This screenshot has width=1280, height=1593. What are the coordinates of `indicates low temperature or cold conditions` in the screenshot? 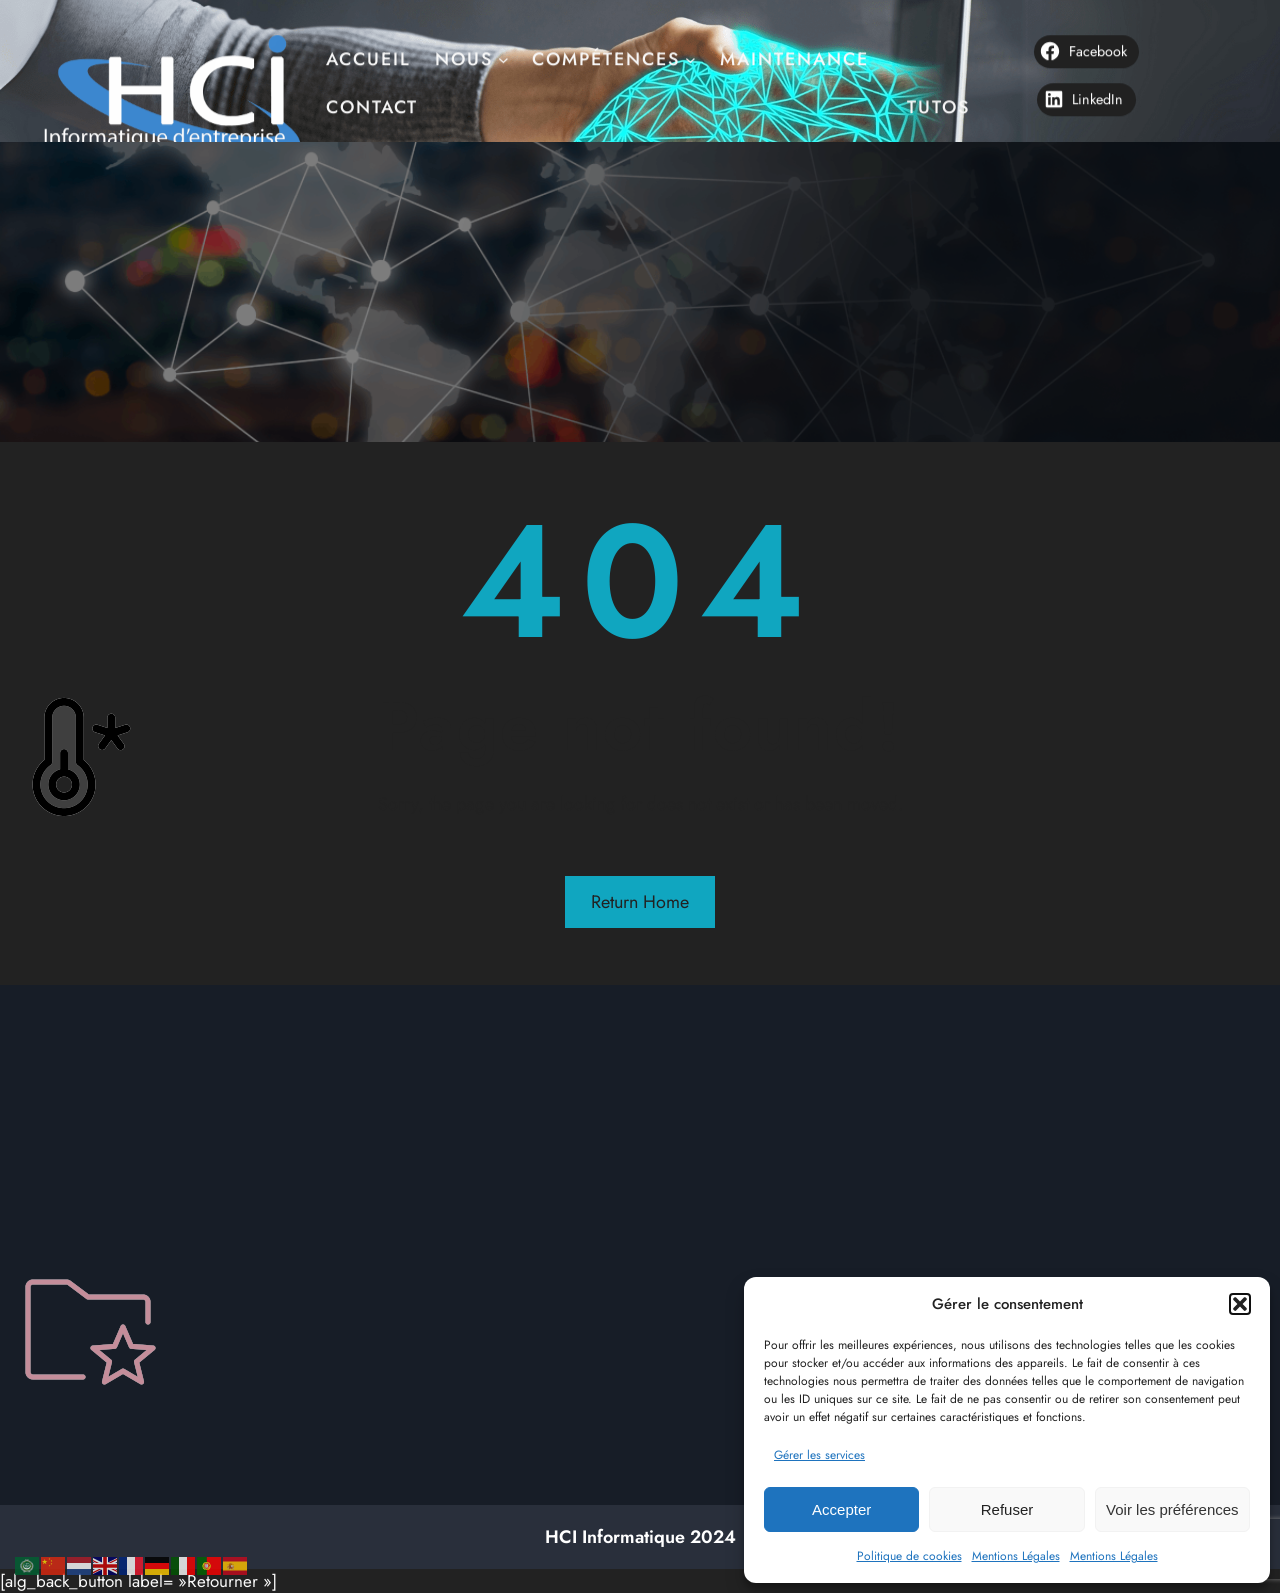 It's located at (68, 757).